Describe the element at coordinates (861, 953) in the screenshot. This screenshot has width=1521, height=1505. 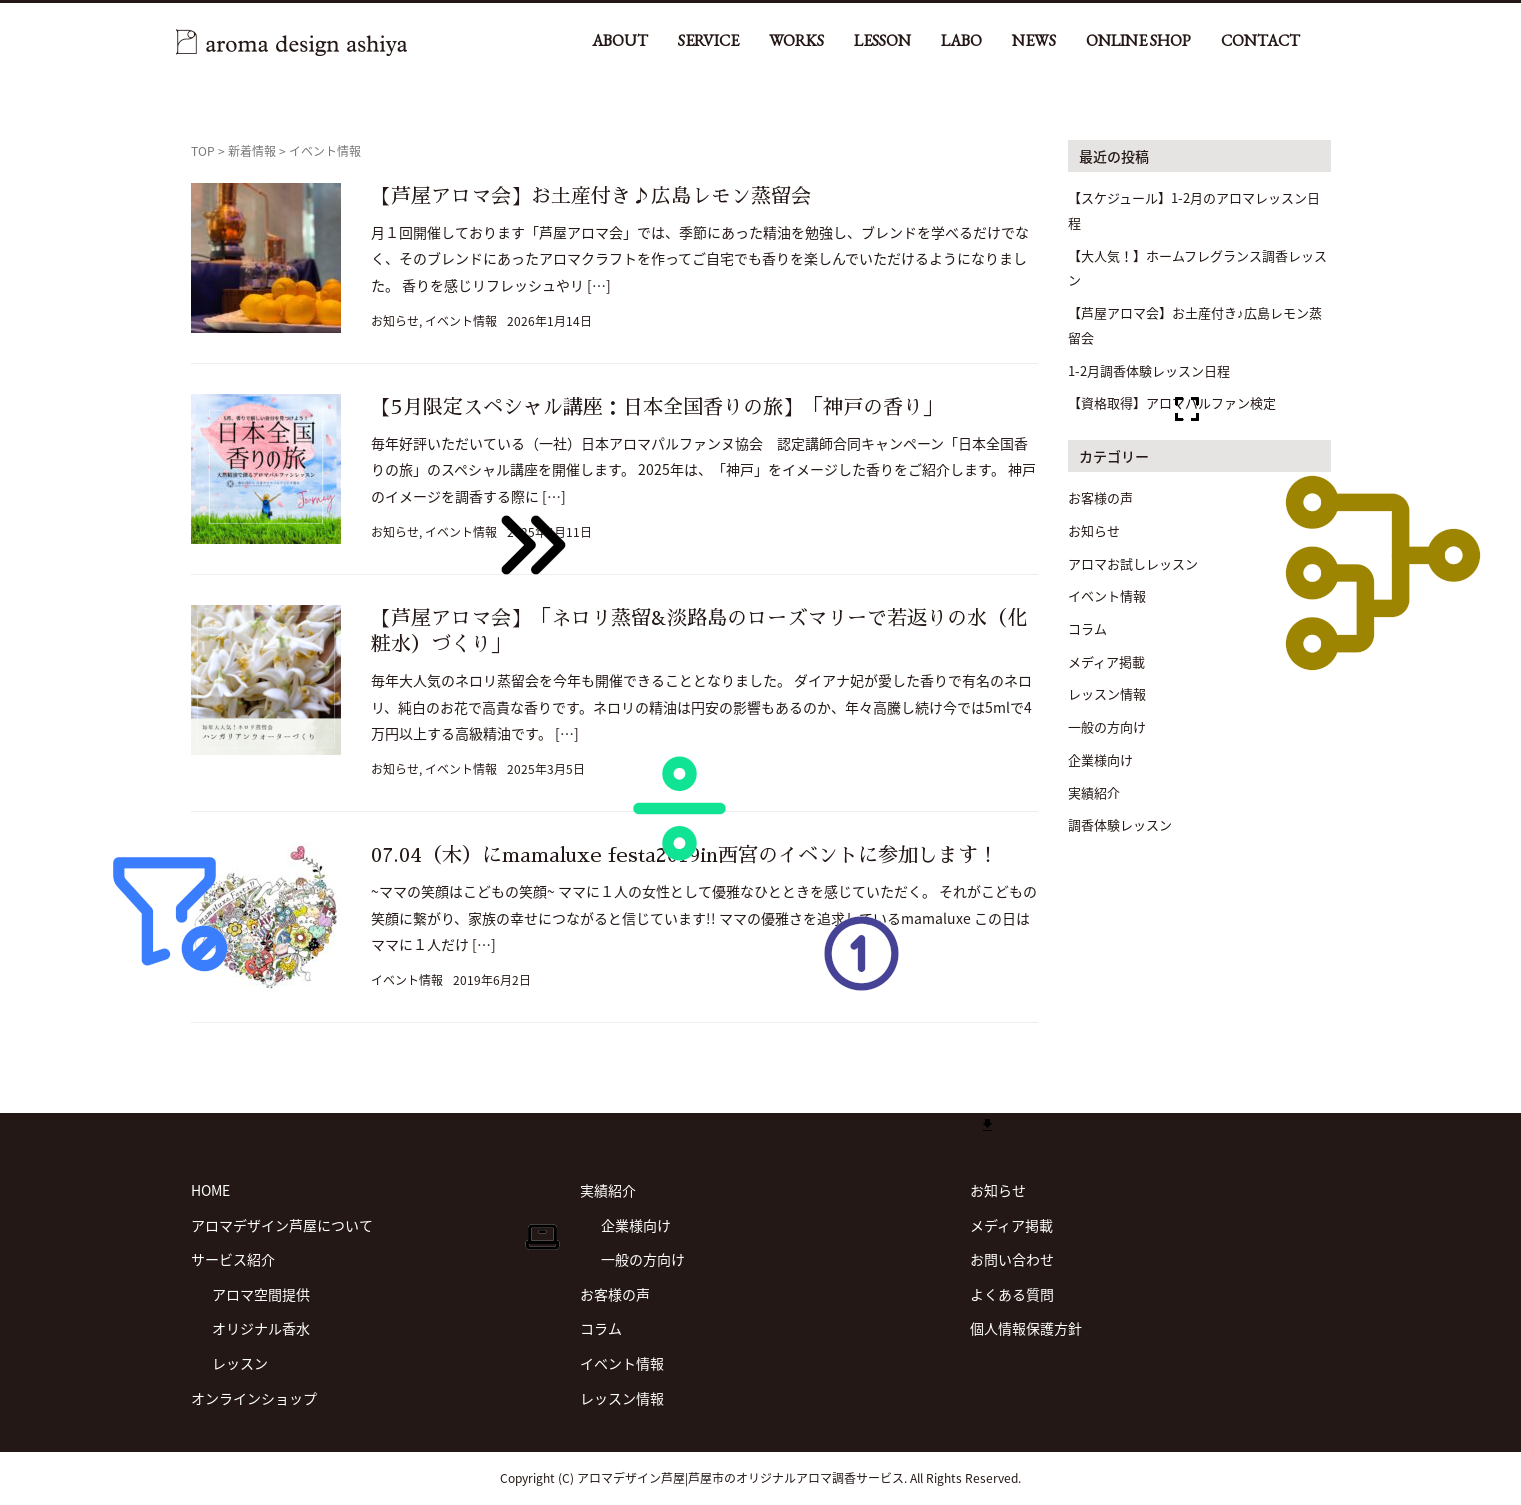
I see `indicates the first step in a process or tutorial` at that location.